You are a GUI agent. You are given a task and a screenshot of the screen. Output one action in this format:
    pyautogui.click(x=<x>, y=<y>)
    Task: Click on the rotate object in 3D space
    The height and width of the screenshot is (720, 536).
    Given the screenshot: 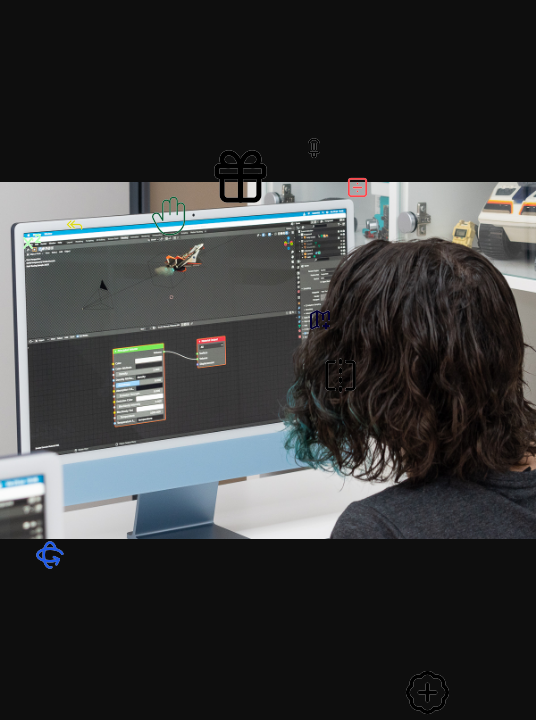 What is the action you would take?
    pyautogui.click(x=50, y=555)
    